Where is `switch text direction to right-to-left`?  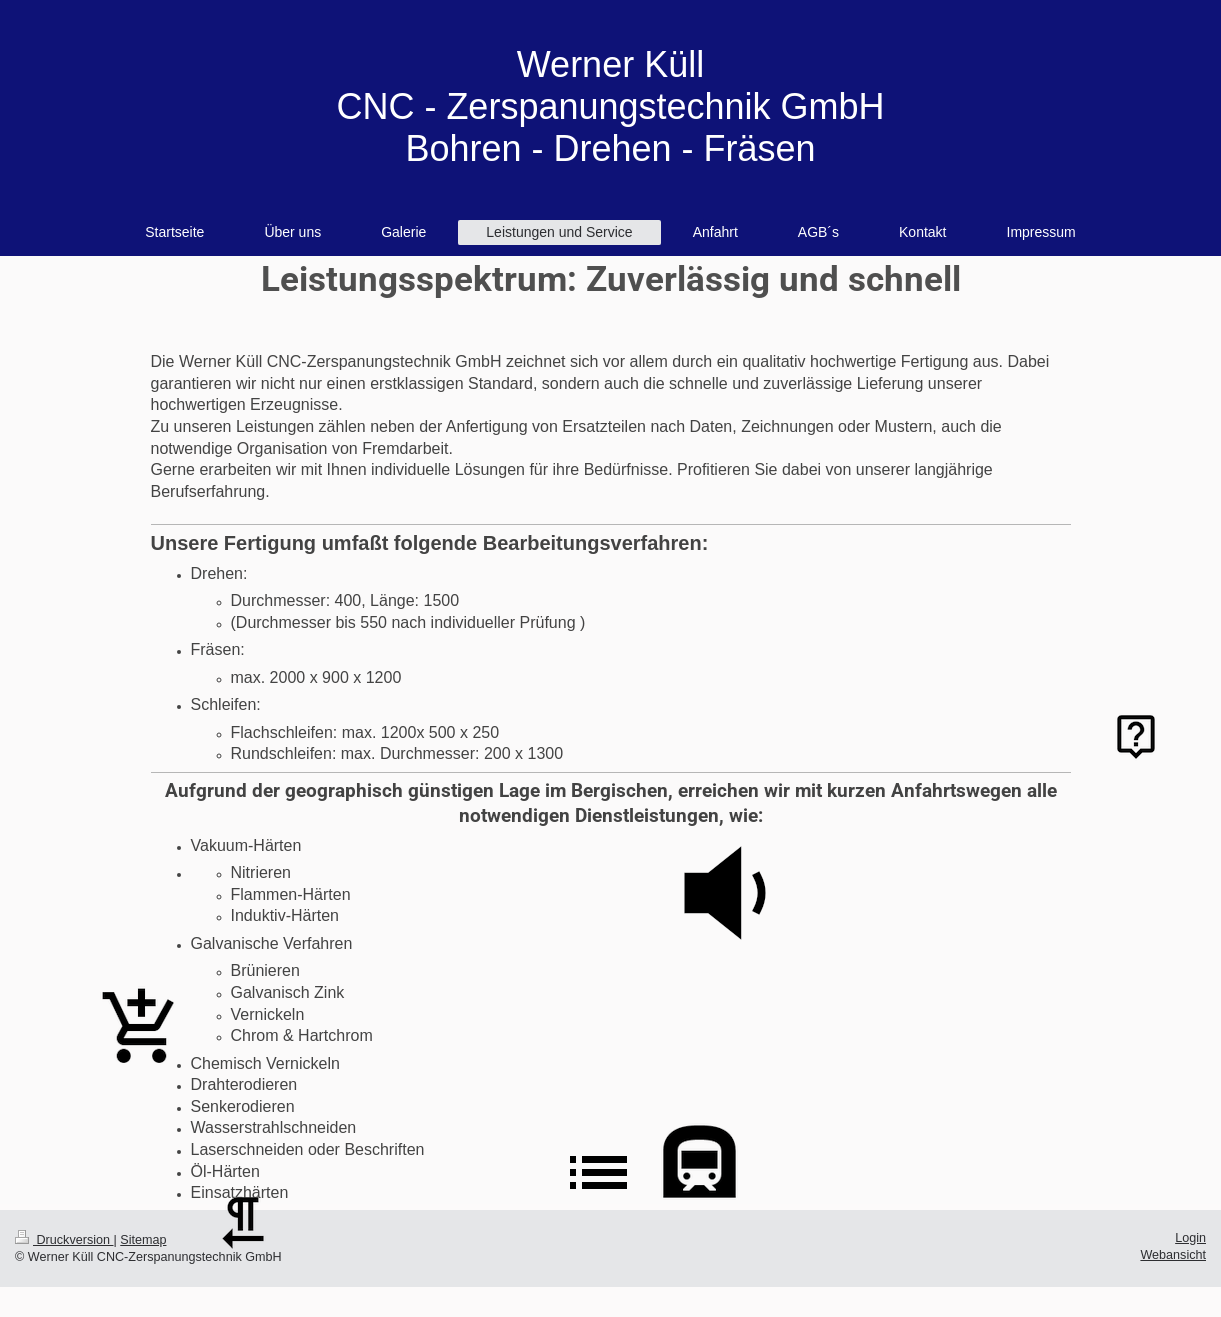
switch text direction to right-to-left is located at coordinates (243, 1223).